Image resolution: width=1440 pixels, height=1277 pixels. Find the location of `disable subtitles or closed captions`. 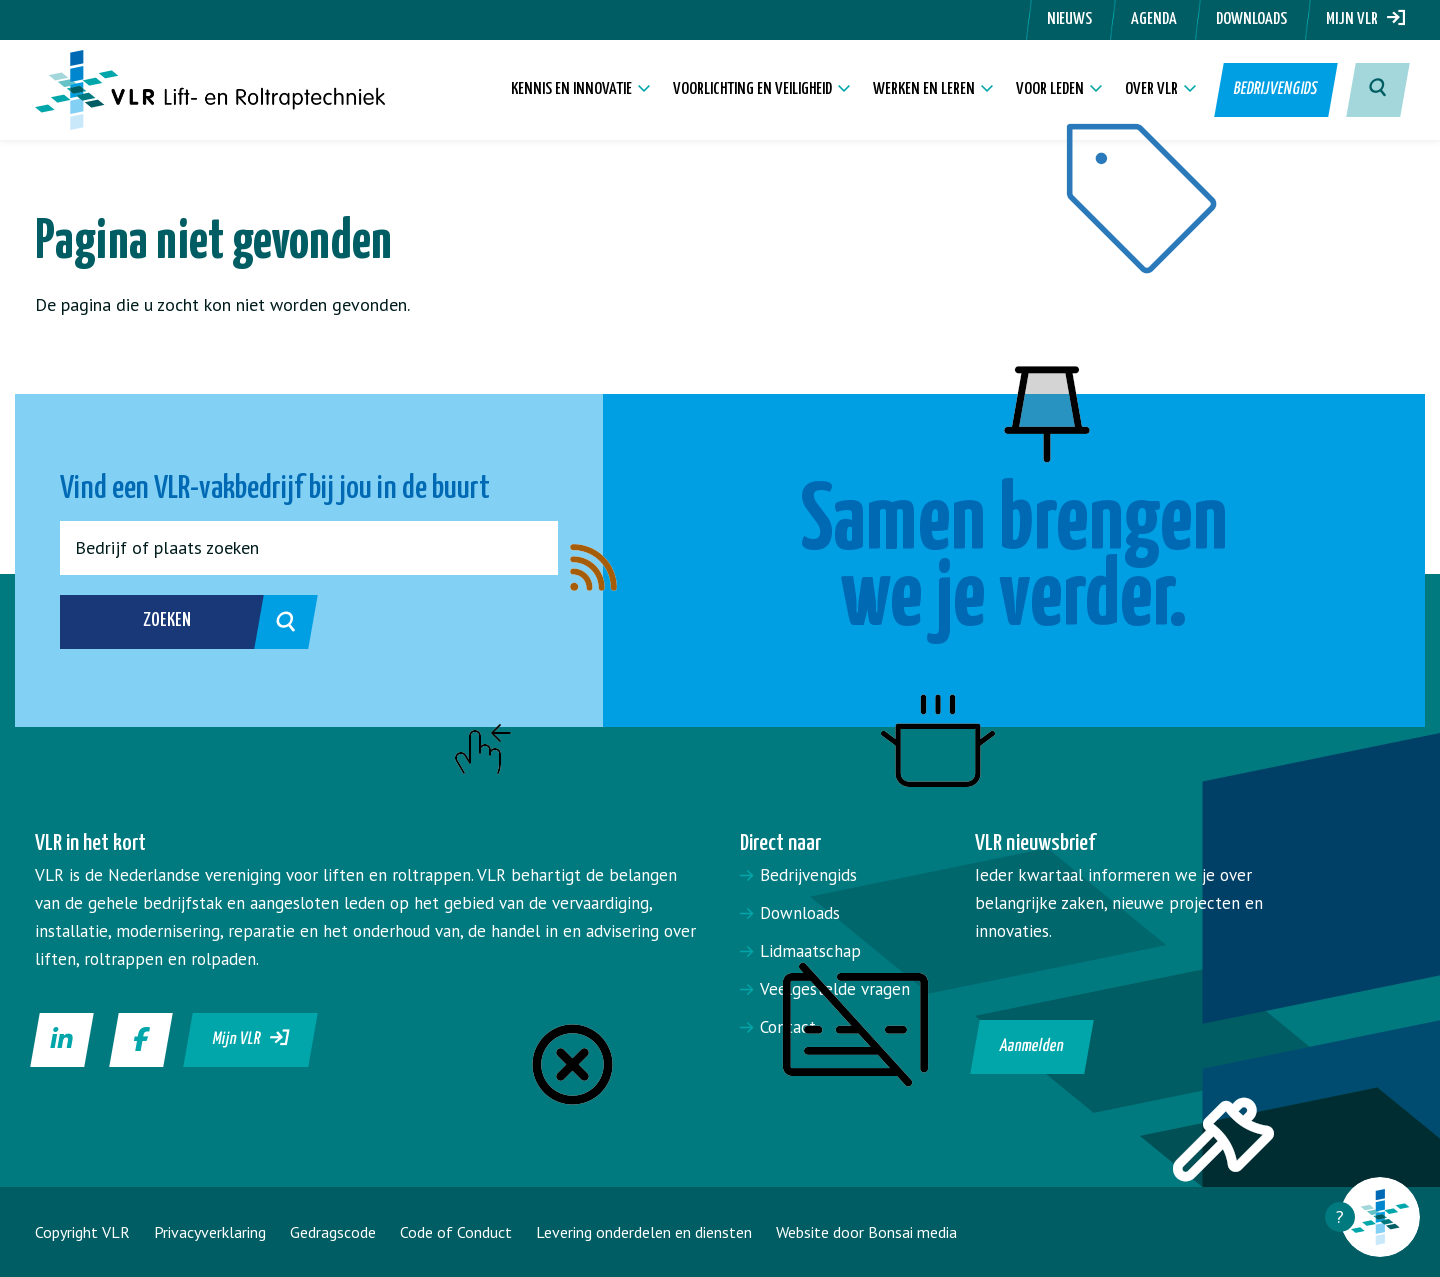

disable subtitles or closed captions is located at coordinates (855, 1024).